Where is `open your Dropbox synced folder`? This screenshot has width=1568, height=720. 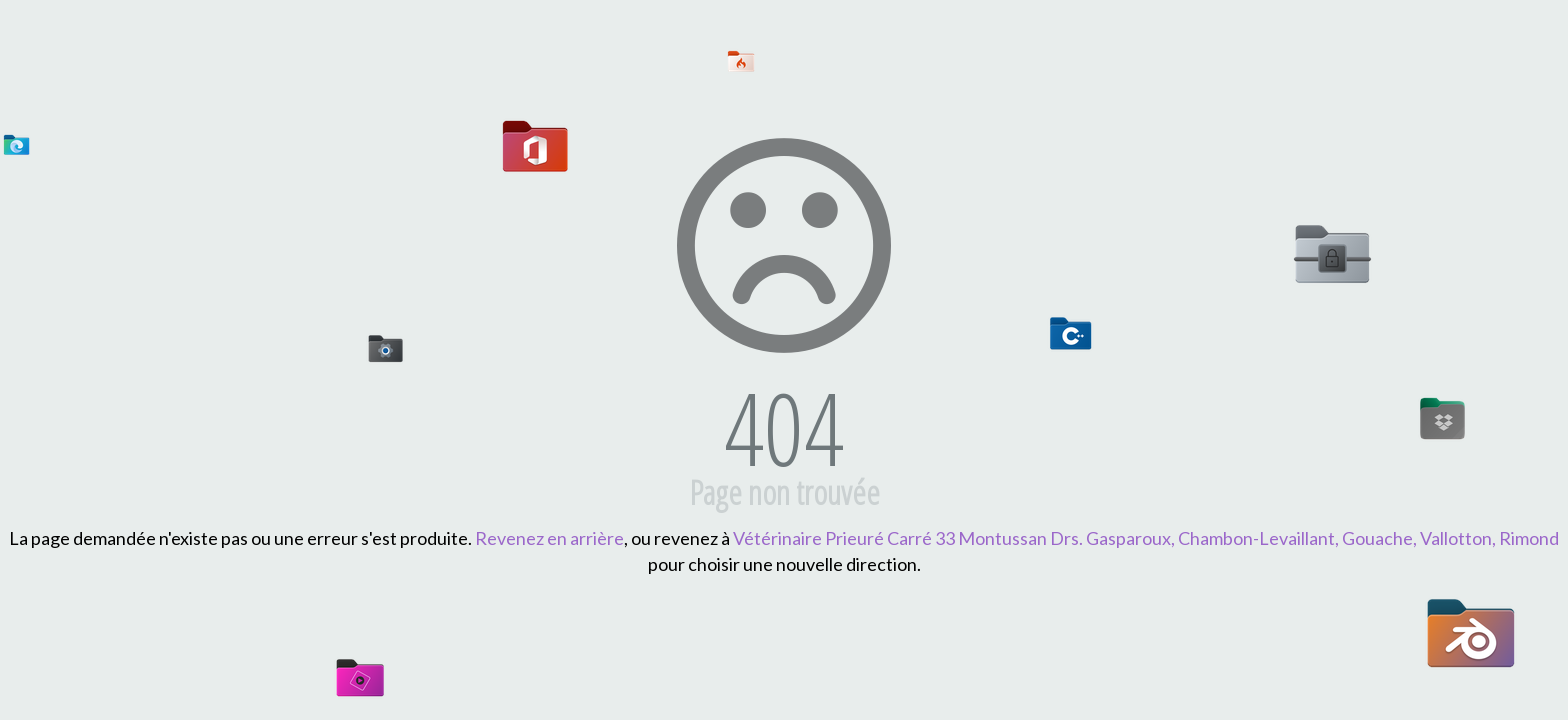 open your Dropbox synced folder is located at coordinates (1442, 418).